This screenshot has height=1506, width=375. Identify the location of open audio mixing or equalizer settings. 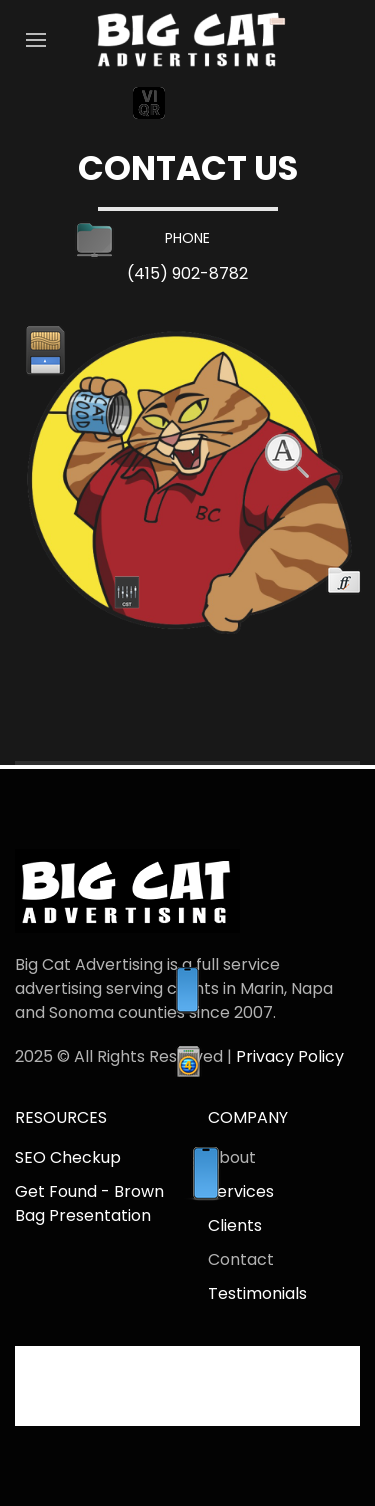
(127, 593).